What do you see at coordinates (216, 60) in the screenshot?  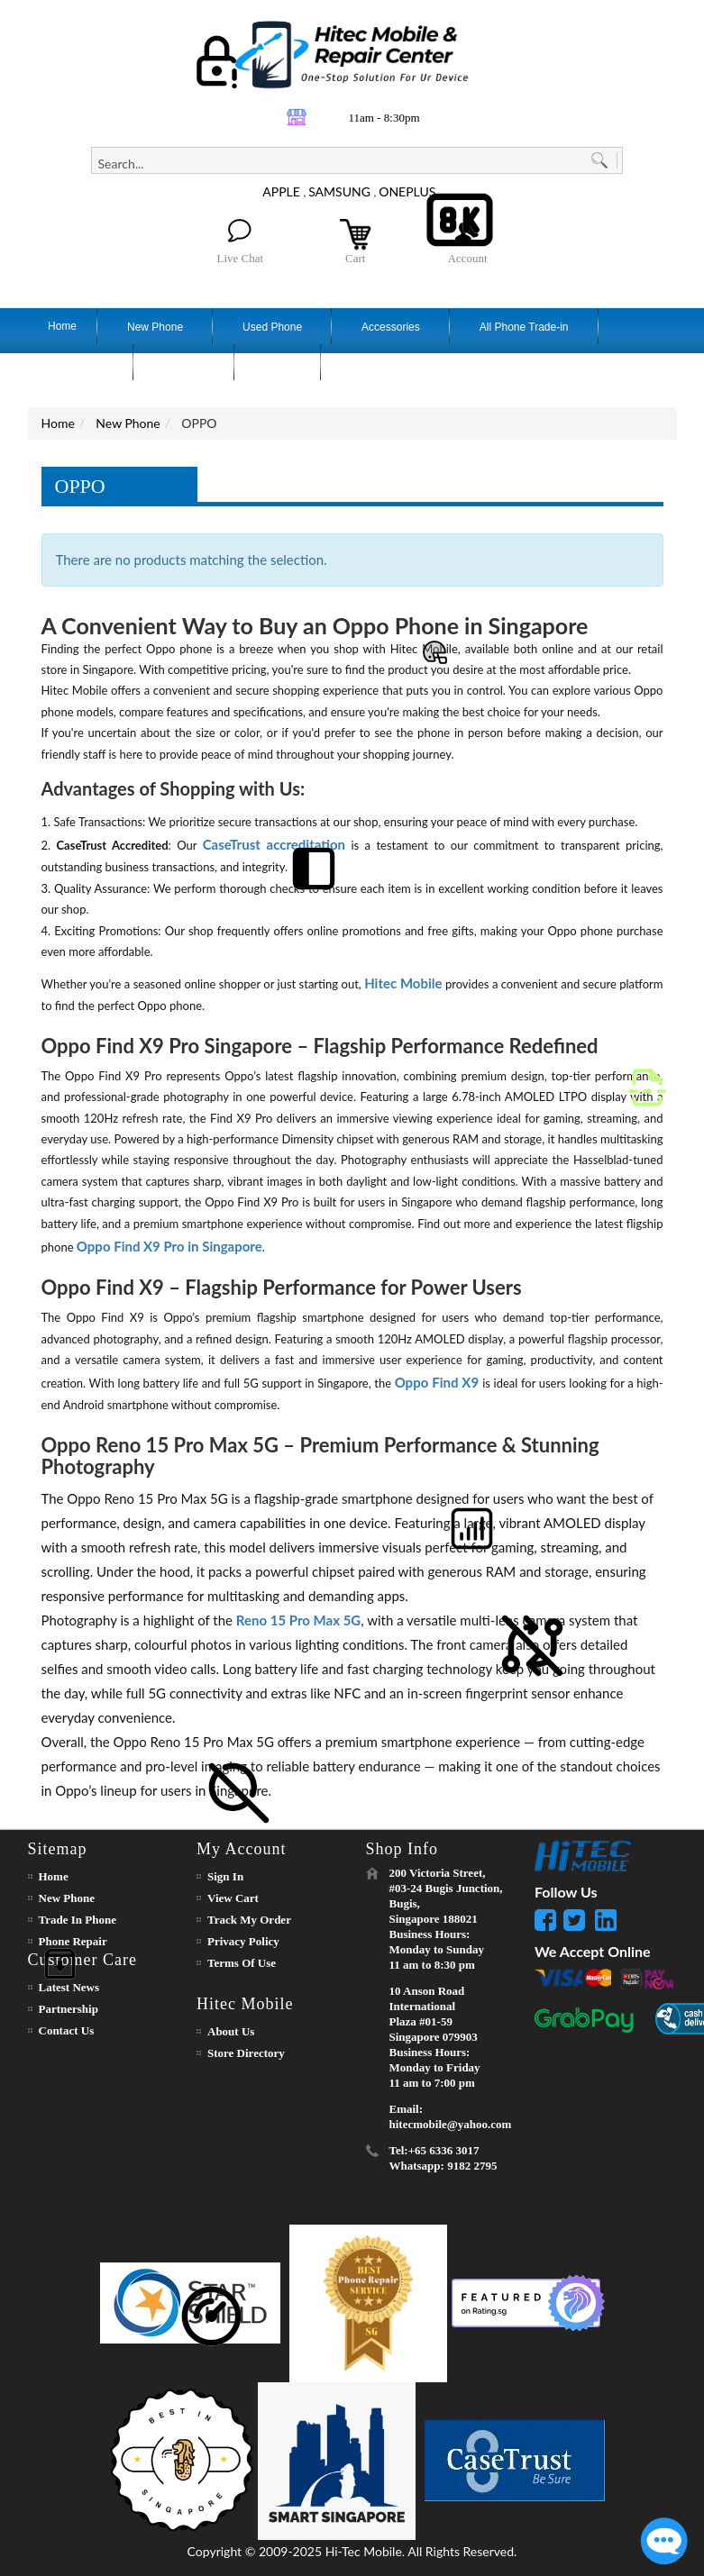 I see `security alert or warning detected` at bounding box center [216, 60].